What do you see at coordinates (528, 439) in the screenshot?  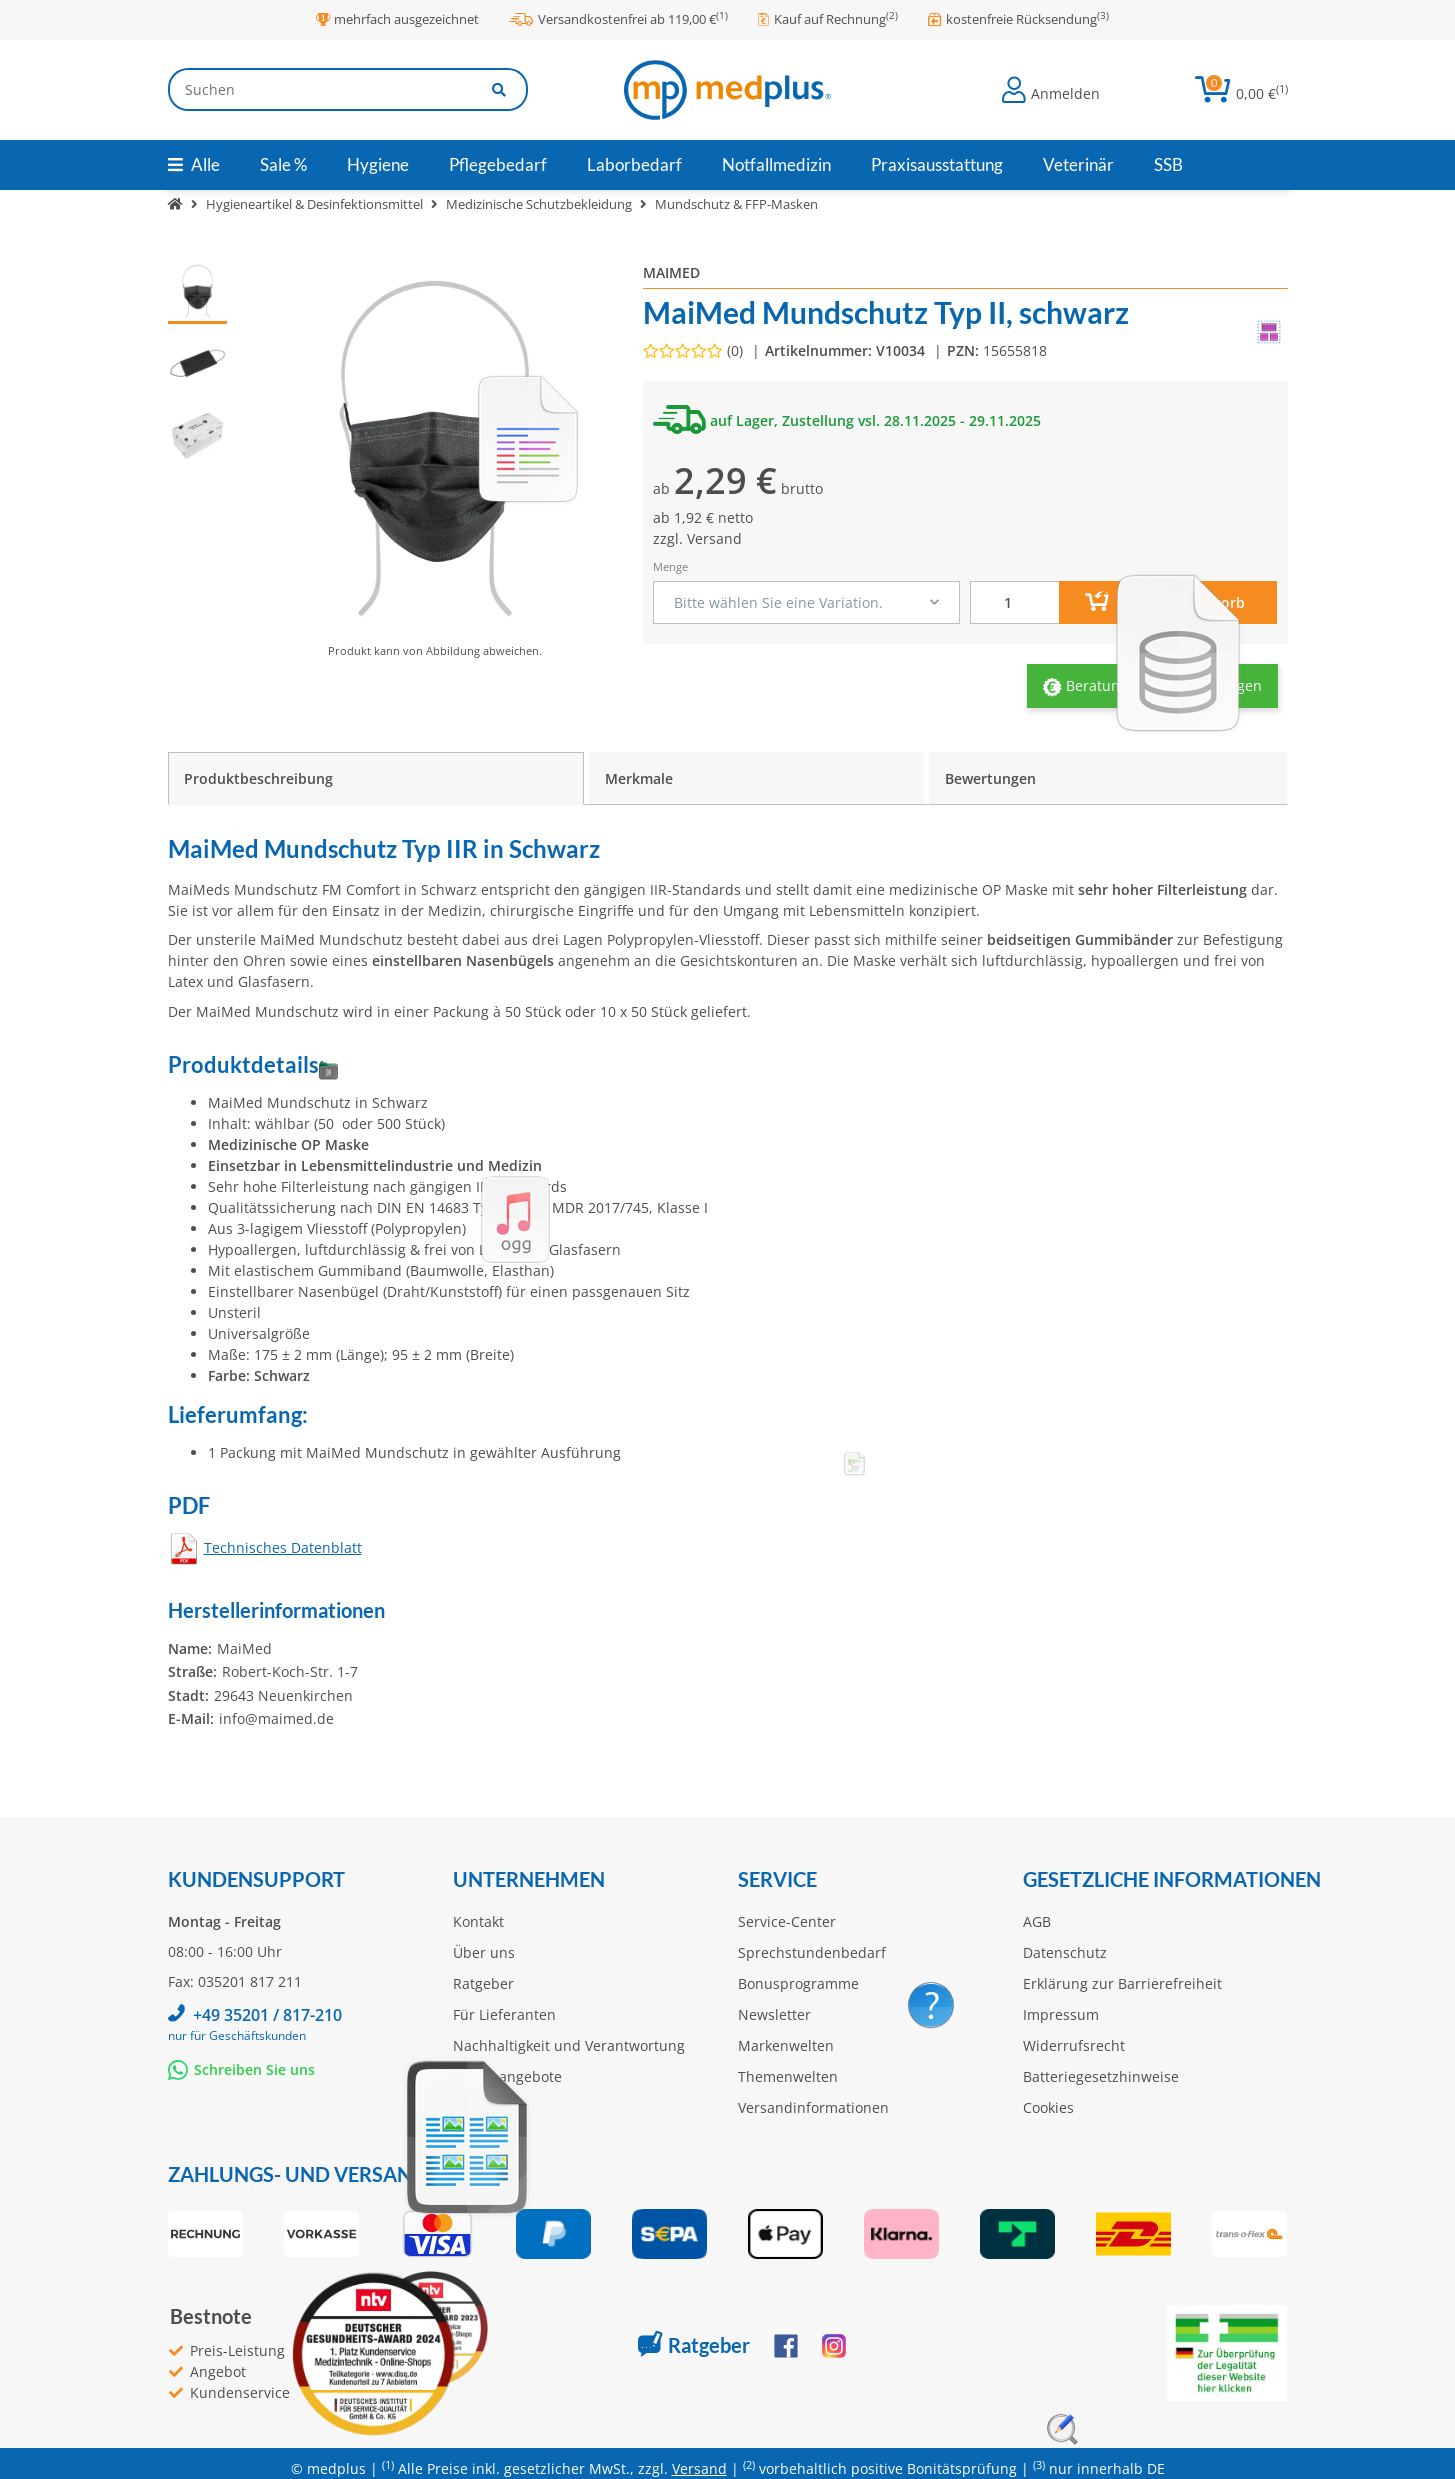 I see `a script or code file` at bounding box center [528, 439].